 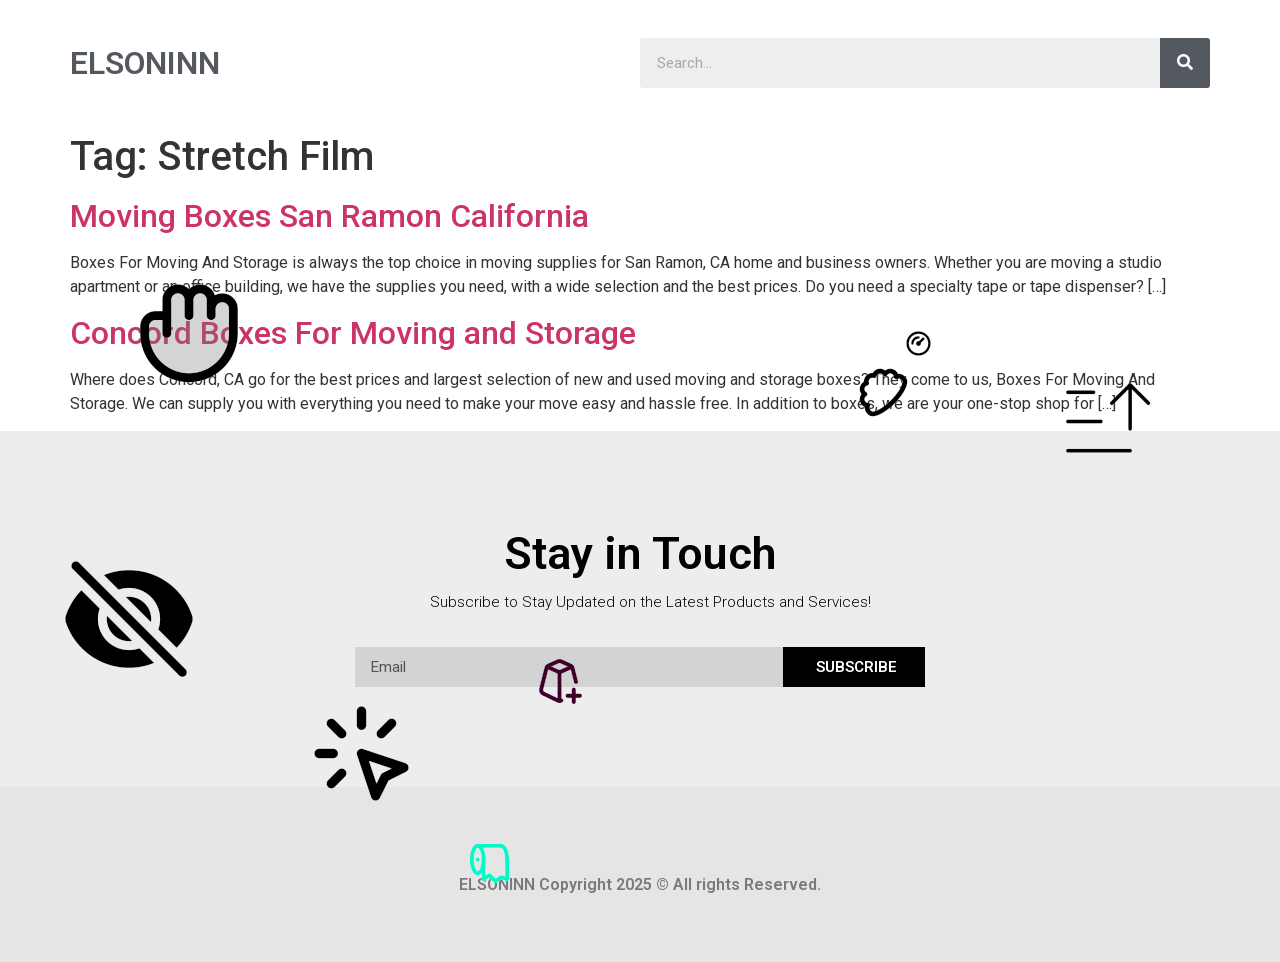 I want to click on browse asian cuisine or dumpling restaurants, so click(x=883, y=392).